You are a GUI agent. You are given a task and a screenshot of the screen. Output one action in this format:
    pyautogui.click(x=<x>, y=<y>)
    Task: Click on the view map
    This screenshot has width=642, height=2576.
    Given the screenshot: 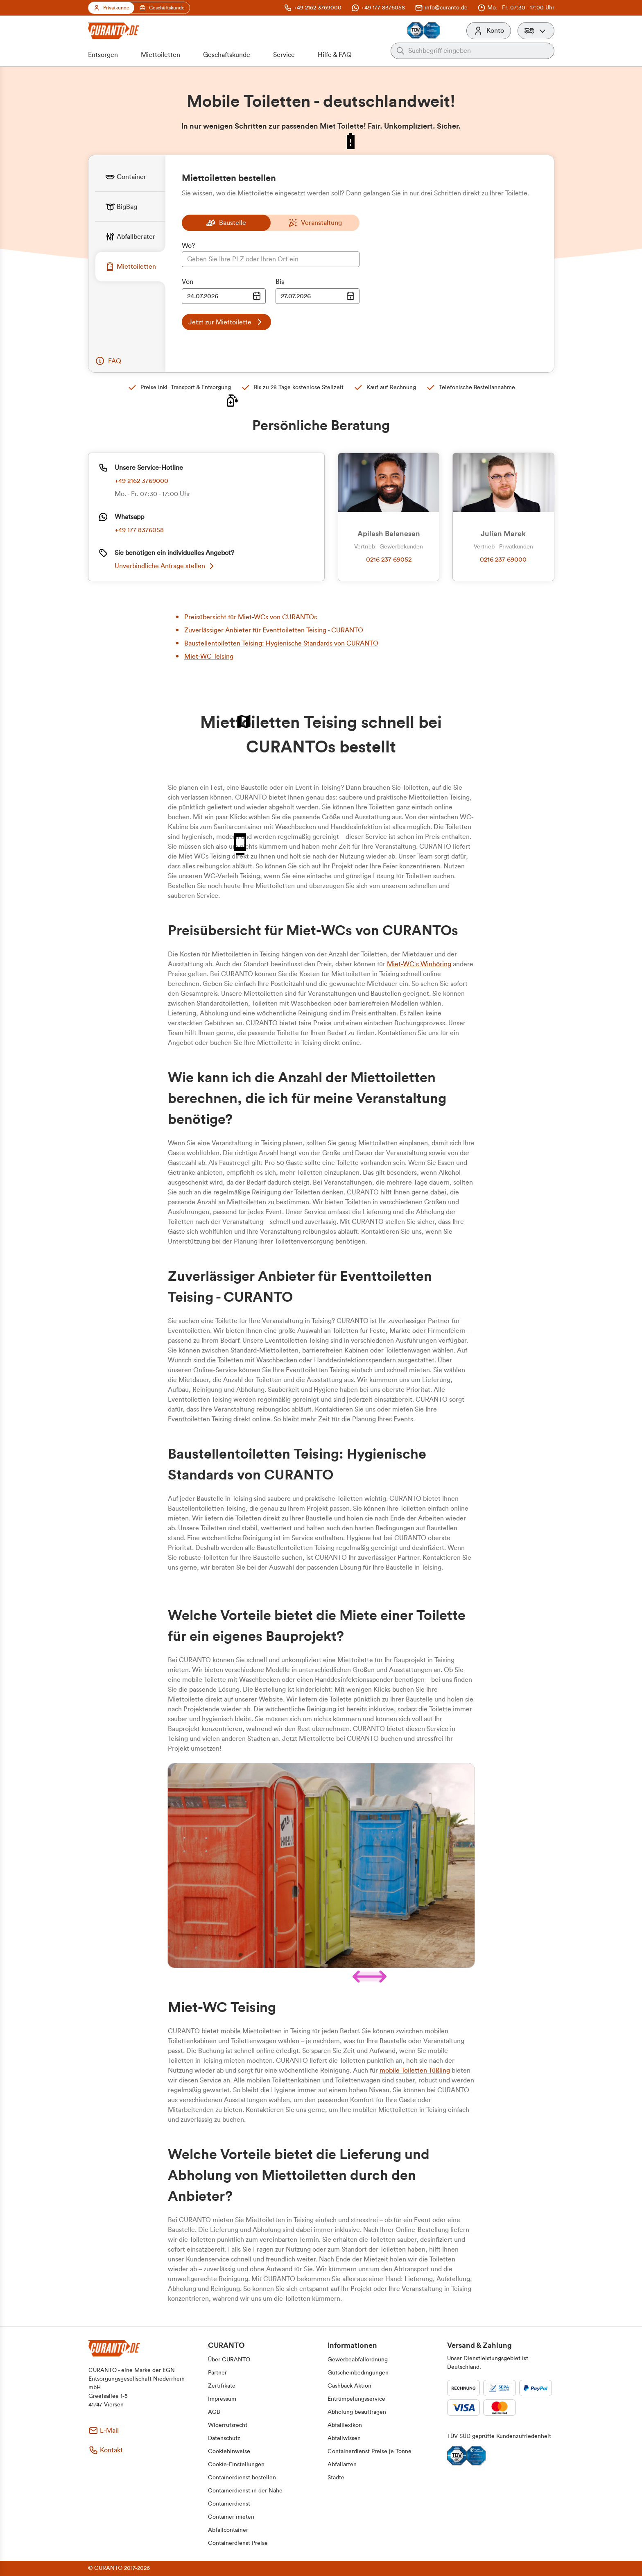 What is the action you would take?
    pyautogui.click(x=244, y=721)
    